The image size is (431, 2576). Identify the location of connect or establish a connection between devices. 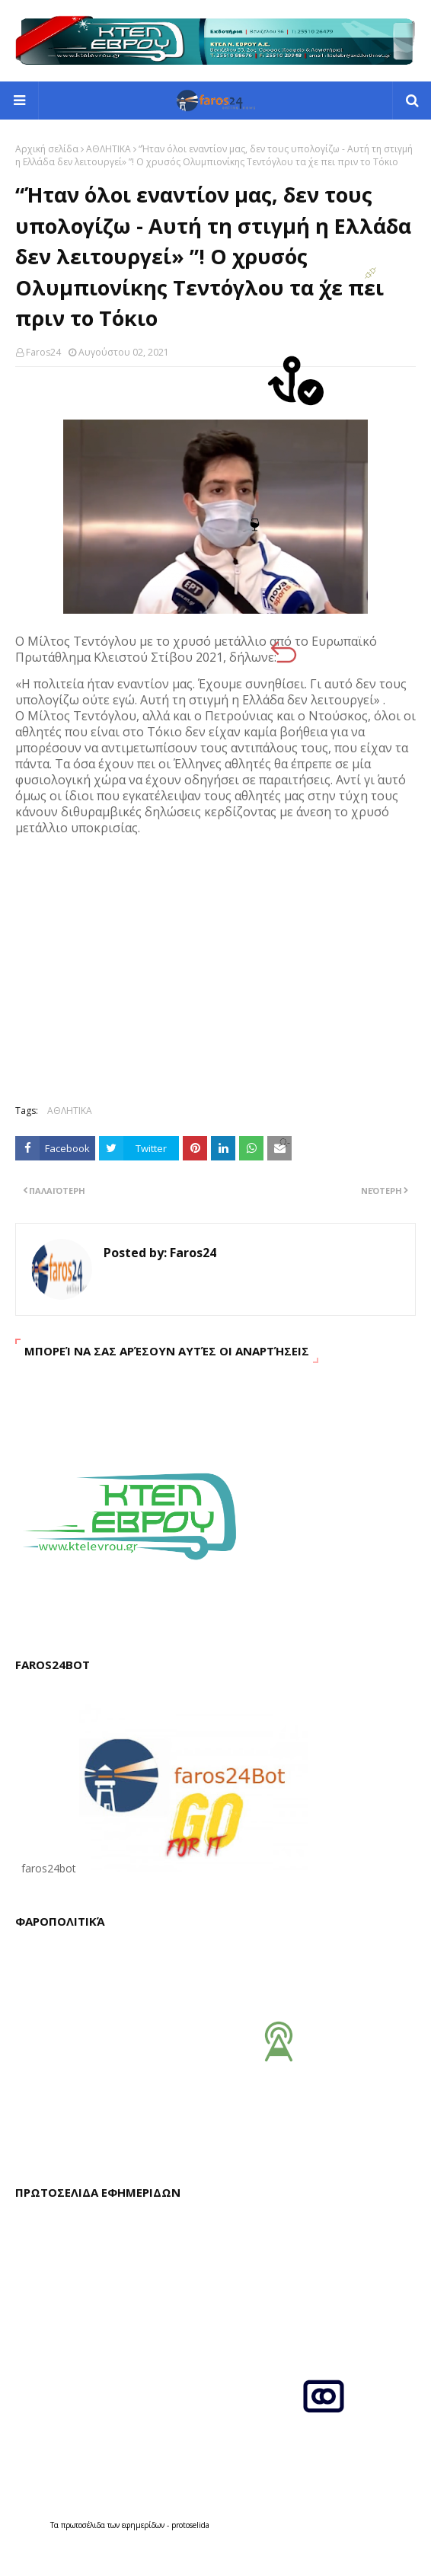
(370, 273).